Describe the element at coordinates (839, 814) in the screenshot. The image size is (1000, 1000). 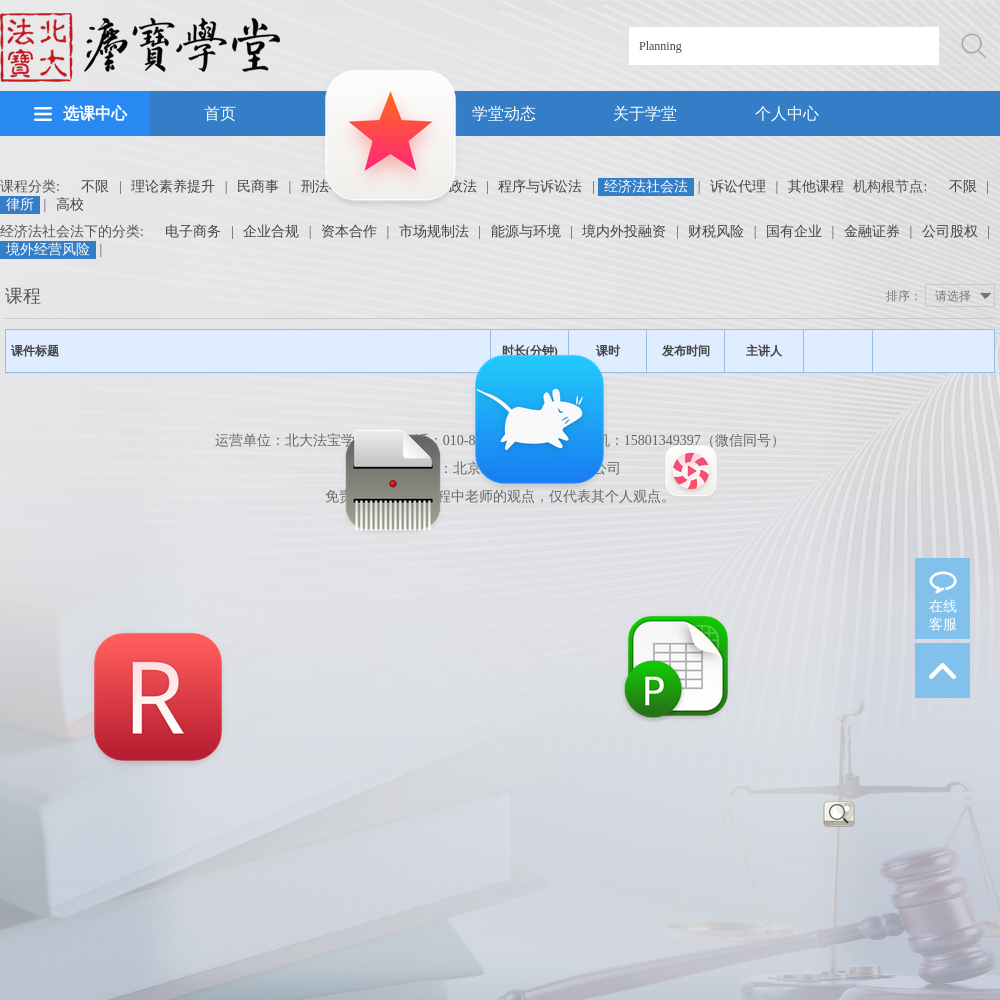
I see `open the photo viewer application` at that location.